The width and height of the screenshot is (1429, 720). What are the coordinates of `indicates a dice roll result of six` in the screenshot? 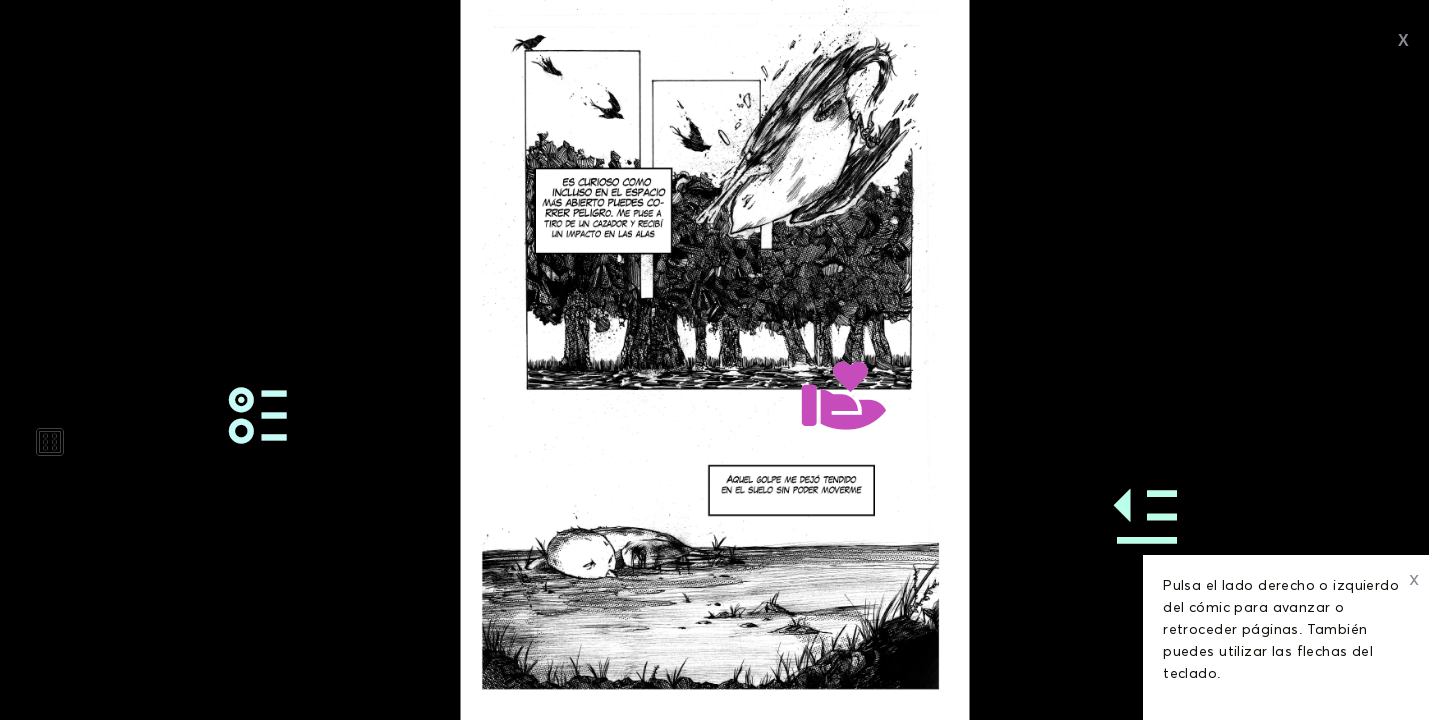 It's located at (50, 442).